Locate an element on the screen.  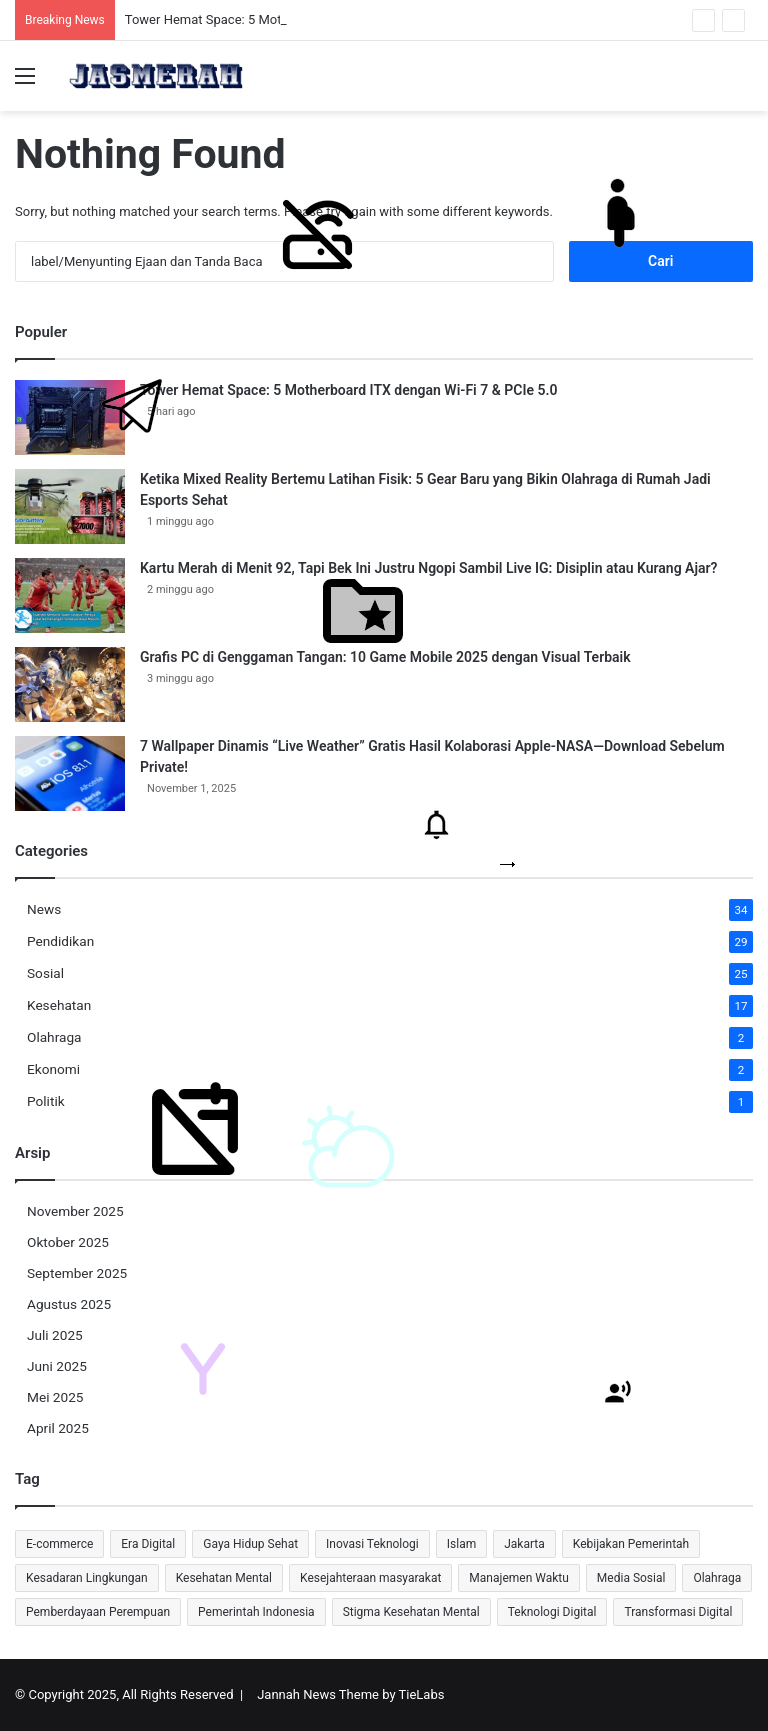
access starred or favorite folders is located at coordinates (363, 611).